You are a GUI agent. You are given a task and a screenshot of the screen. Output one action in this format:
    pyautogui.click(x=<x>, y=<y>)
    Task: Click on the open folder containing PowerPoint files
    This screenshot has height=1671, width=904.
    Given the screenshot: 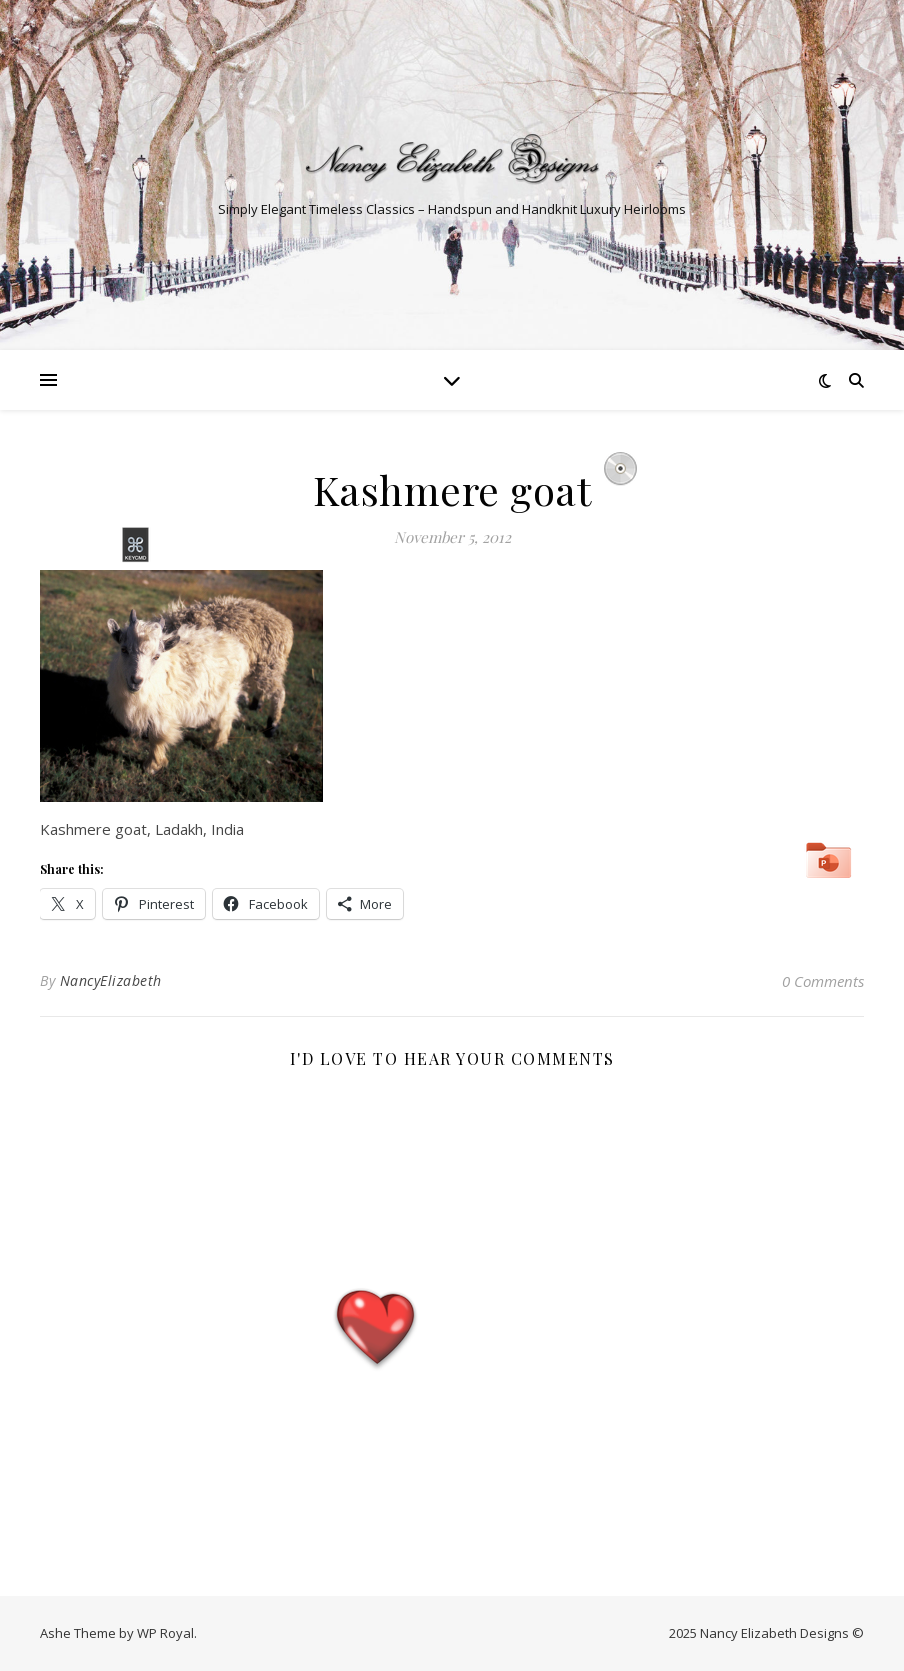 What is the action you would take?
    pyautogui.click(x=828, y=861)
    